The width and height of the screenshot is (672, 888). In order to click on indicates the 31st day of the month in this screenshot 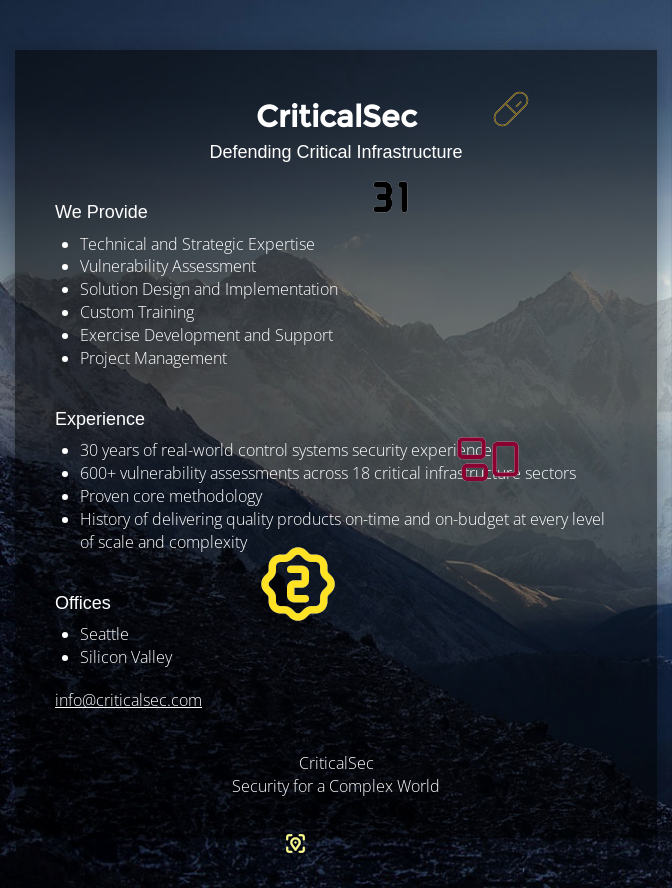, I will do `click(392, 197)`.